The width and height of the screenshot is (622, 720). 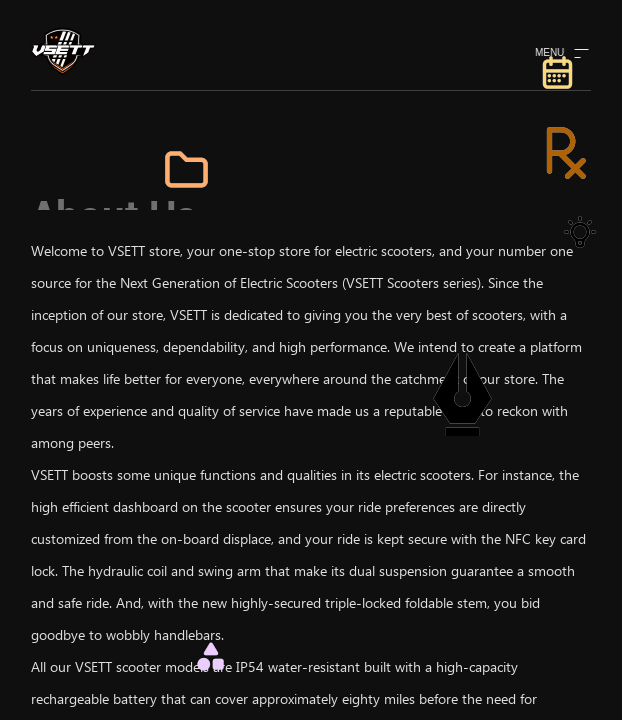 What do you see at coordinates (211, 657) in the screenshot?
I see `access shape tools or drawing options` at bounding box center [211, 657].